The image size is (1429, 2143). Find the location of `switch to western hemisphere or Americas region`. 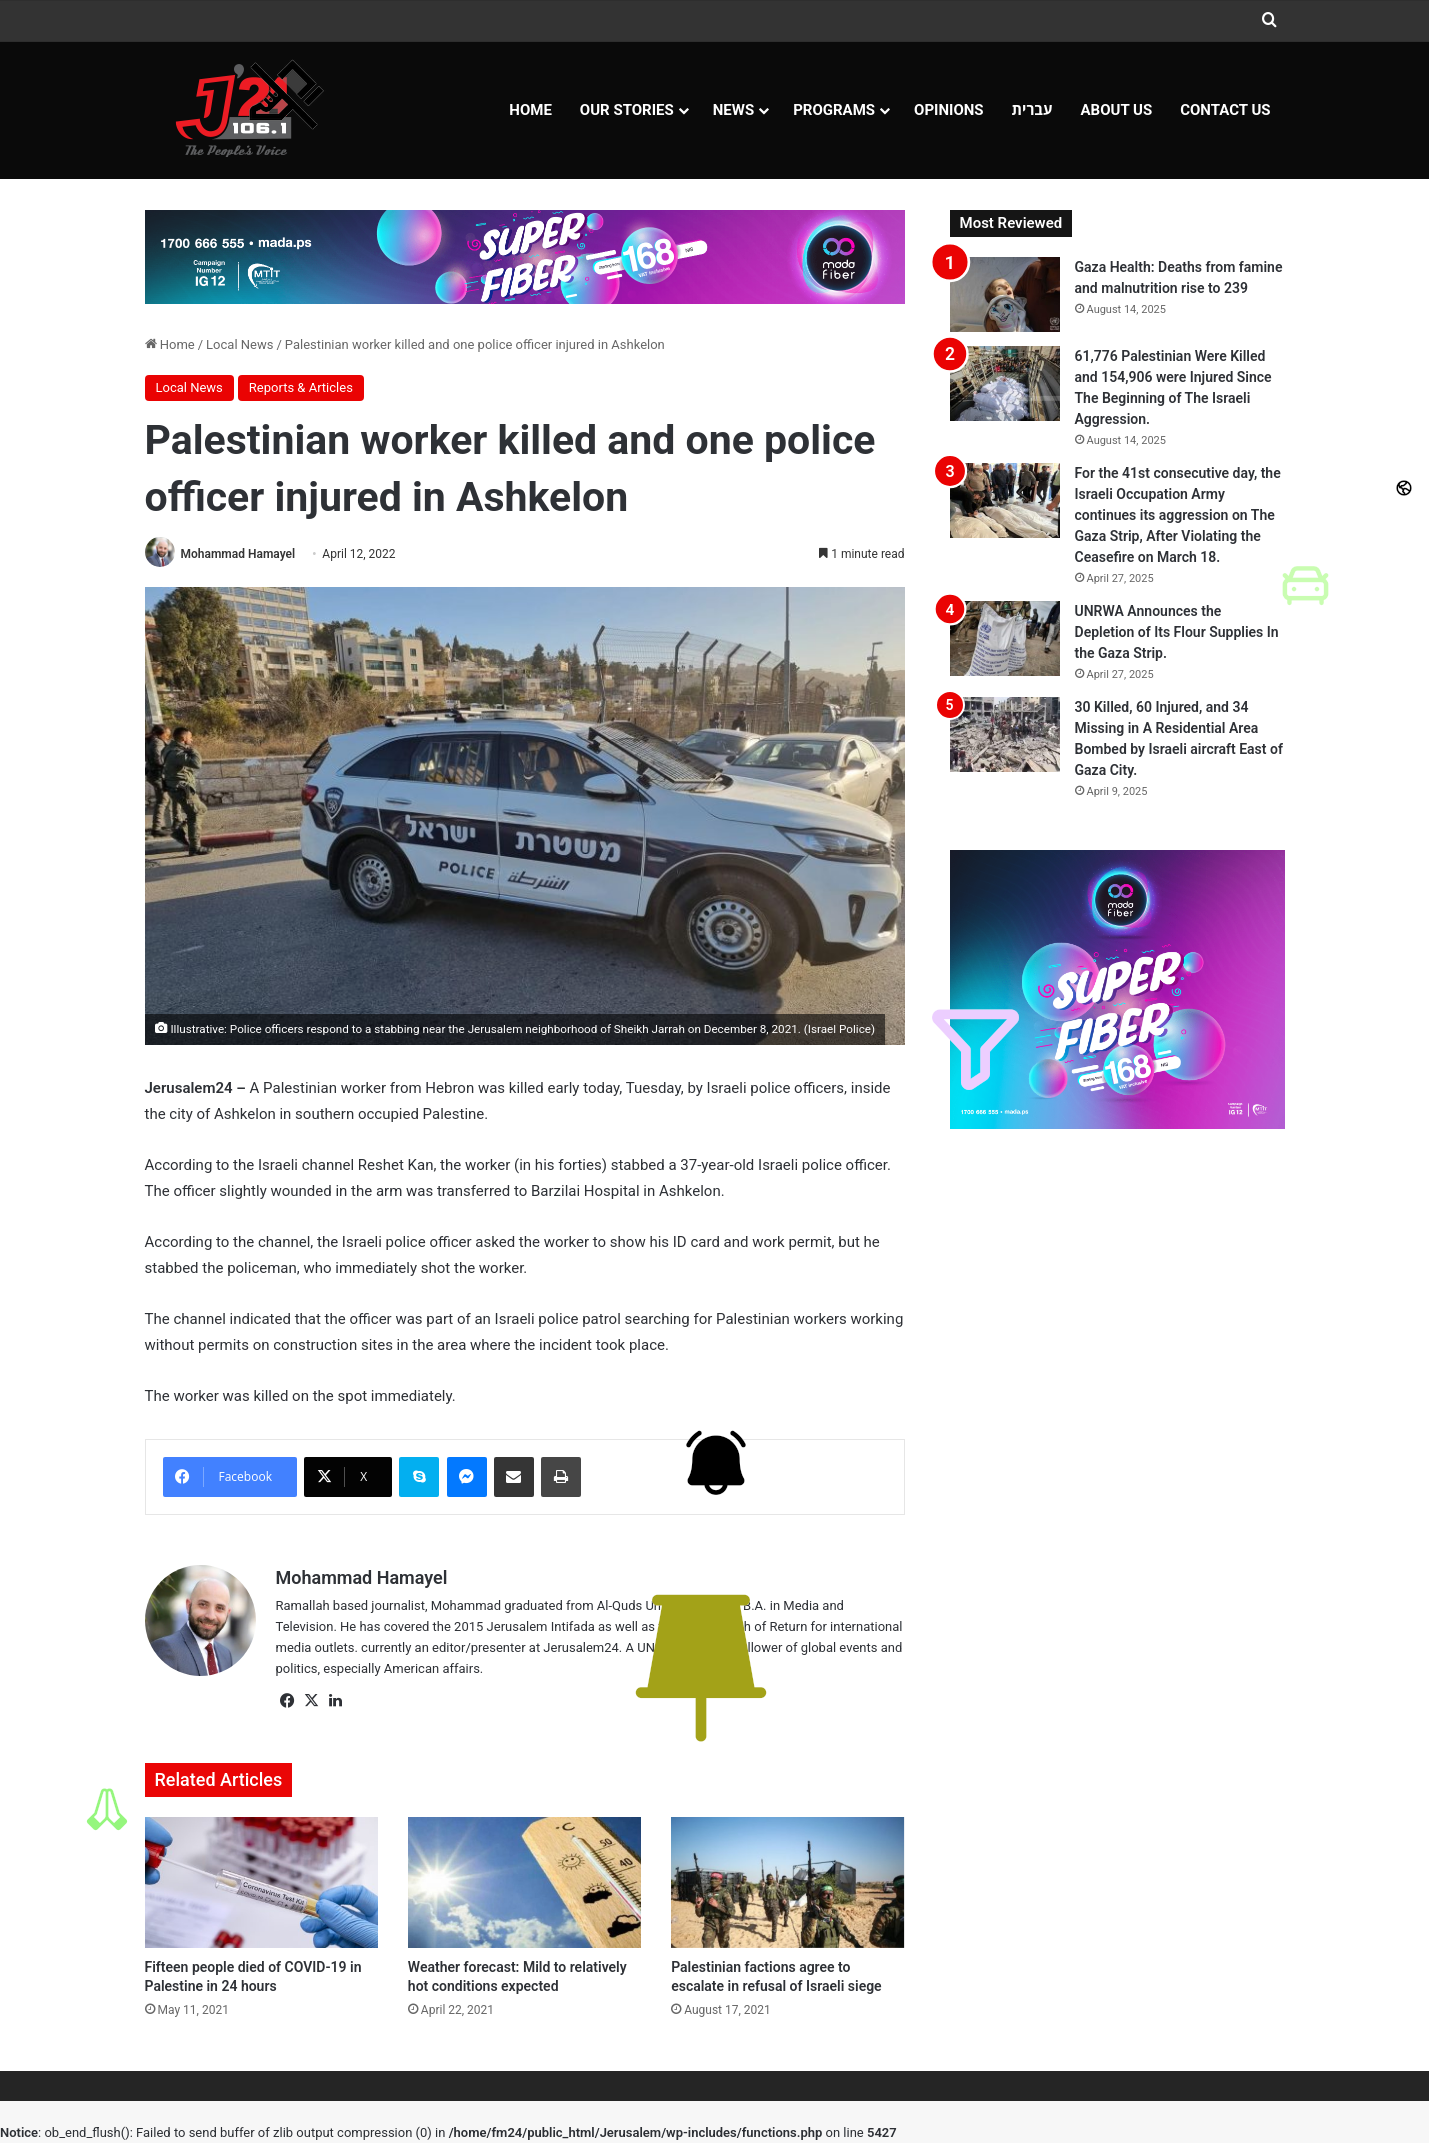

switch to western hemisphere or Americas region is located at coordinates (1404, 488).